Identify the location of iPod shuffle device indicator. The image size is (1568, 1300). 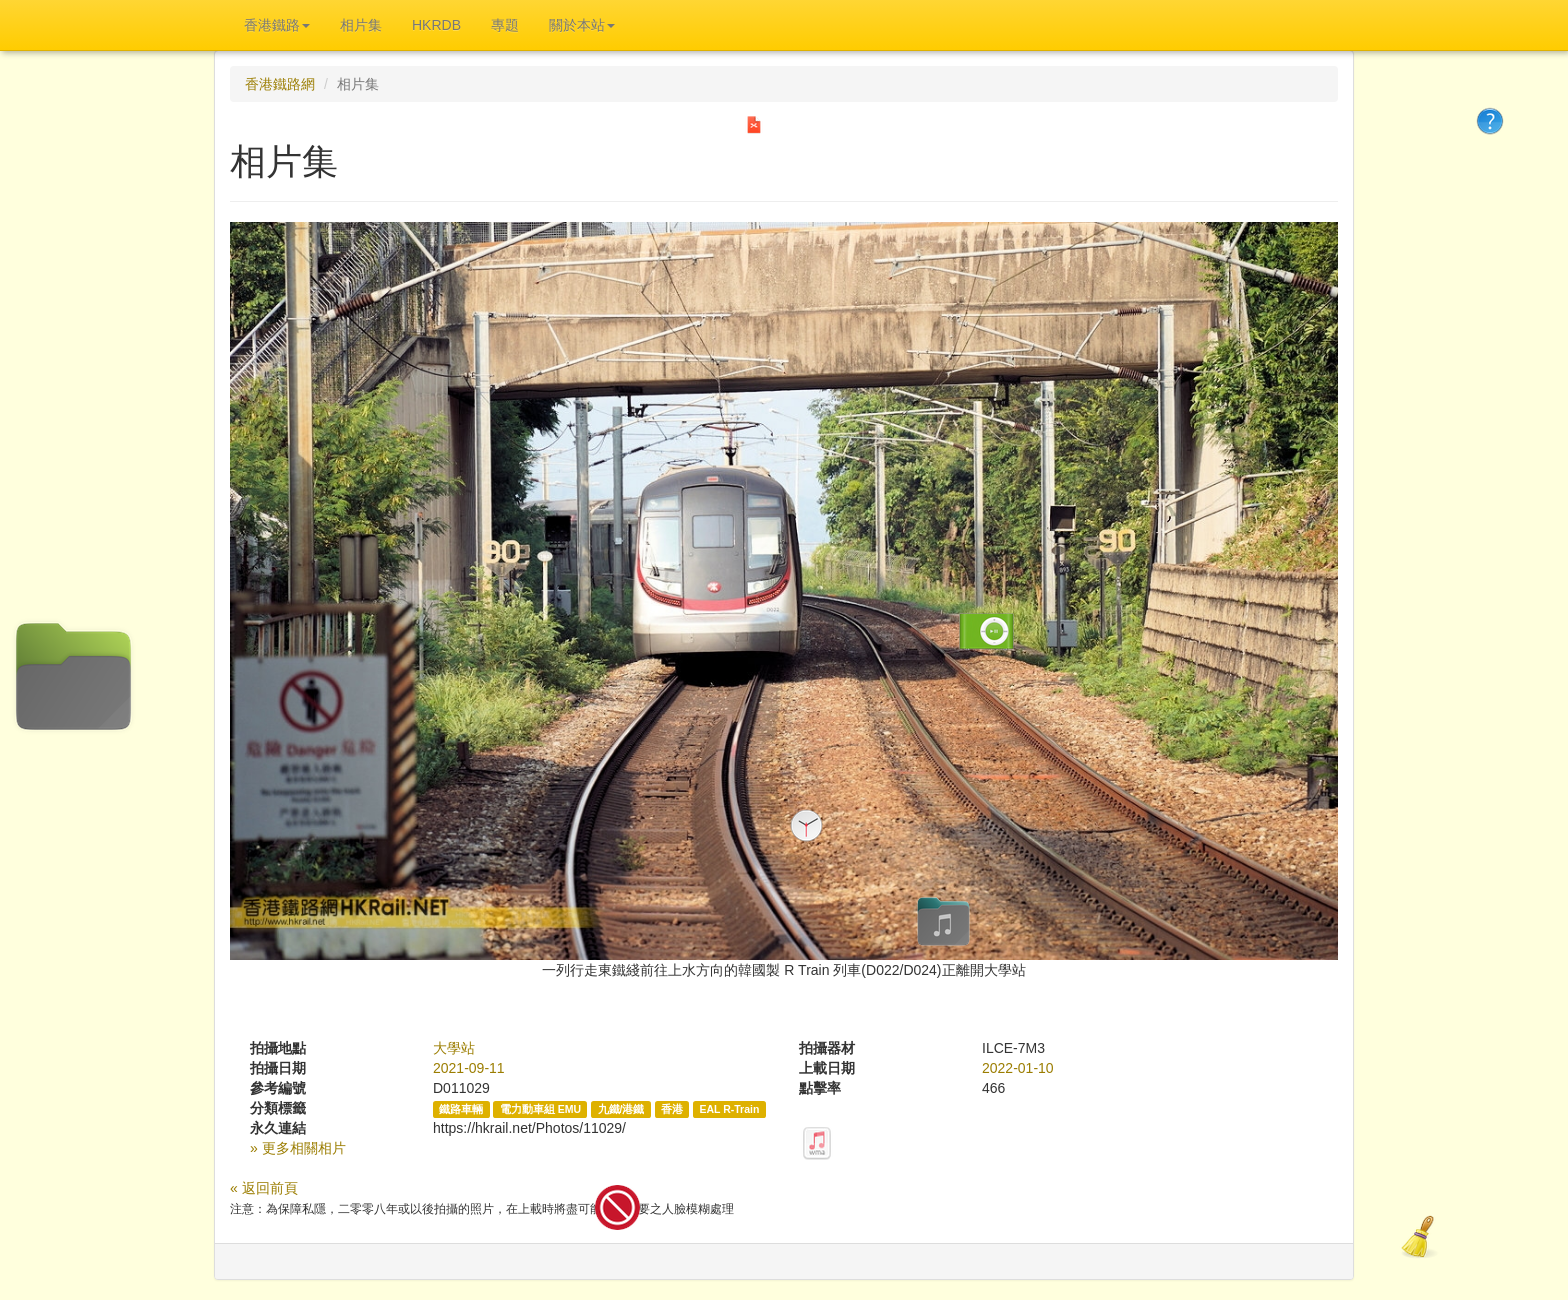
(986, 621).